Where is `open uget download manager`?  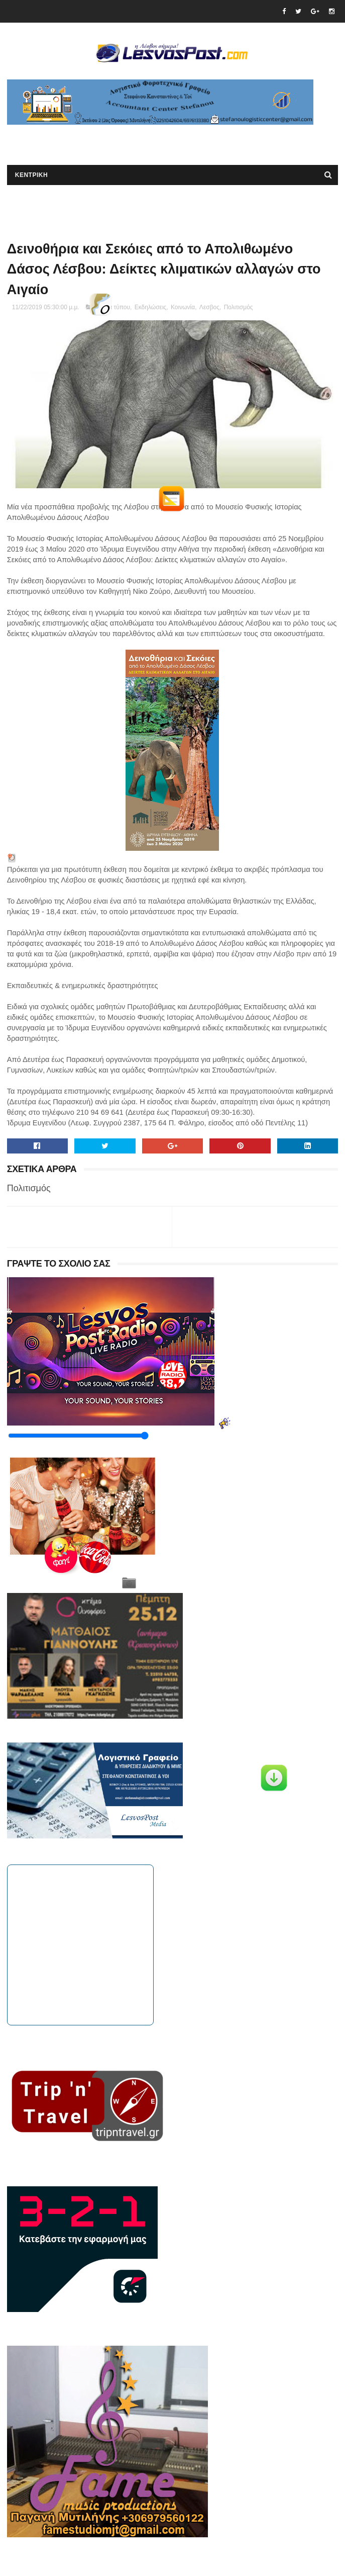 open uget download manager is located at coordinates (274, 1778).